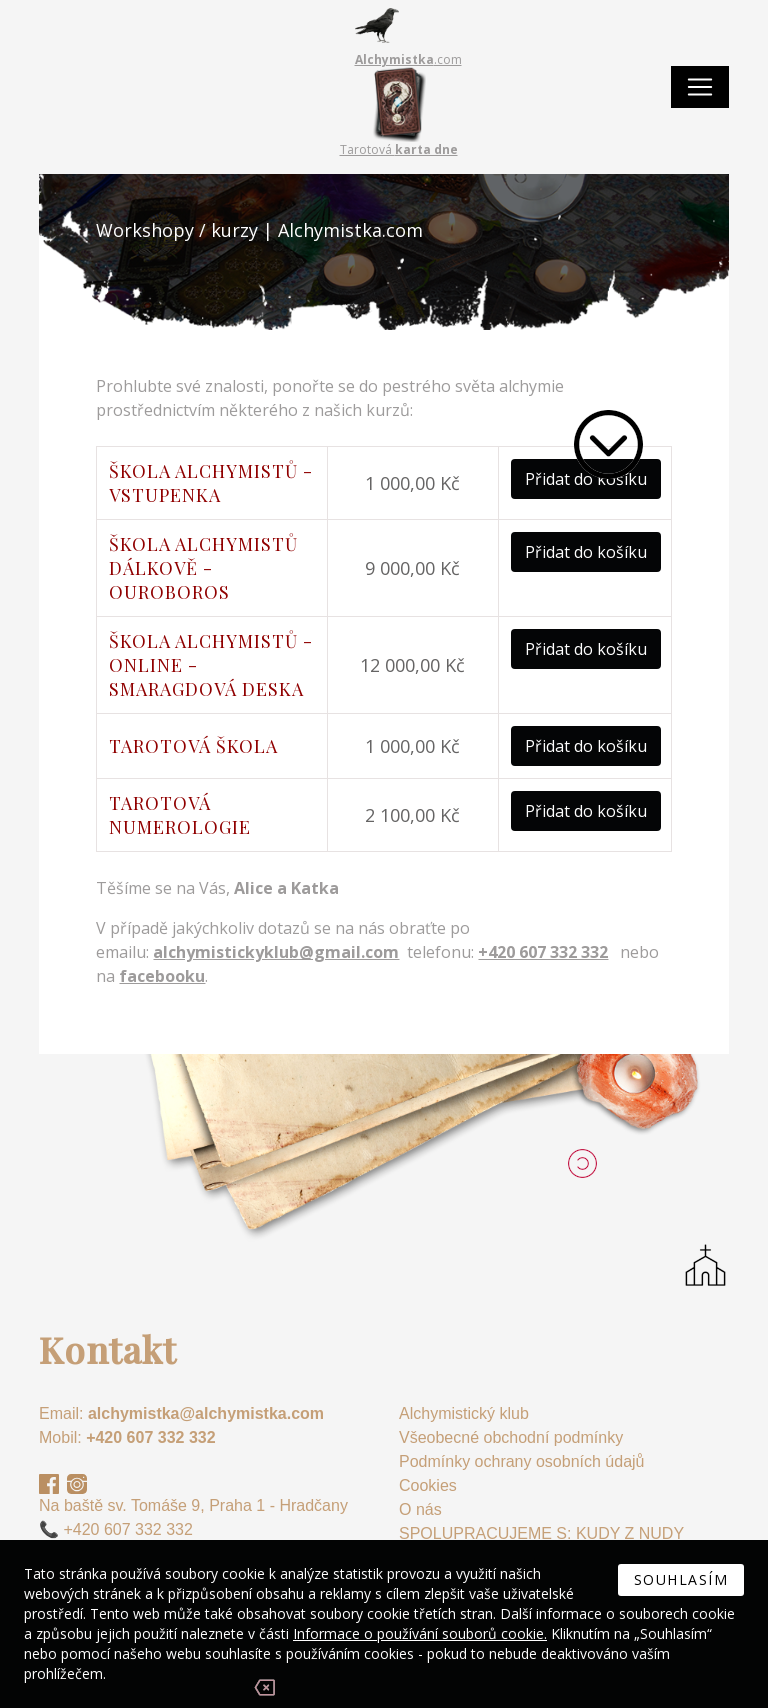 This screenshot has width=768, height=1708. What do you see at coordinates (582, 1163) in the screenshot?
I see `indicates copyleft licensing status` at bounding box center [582, 1163].